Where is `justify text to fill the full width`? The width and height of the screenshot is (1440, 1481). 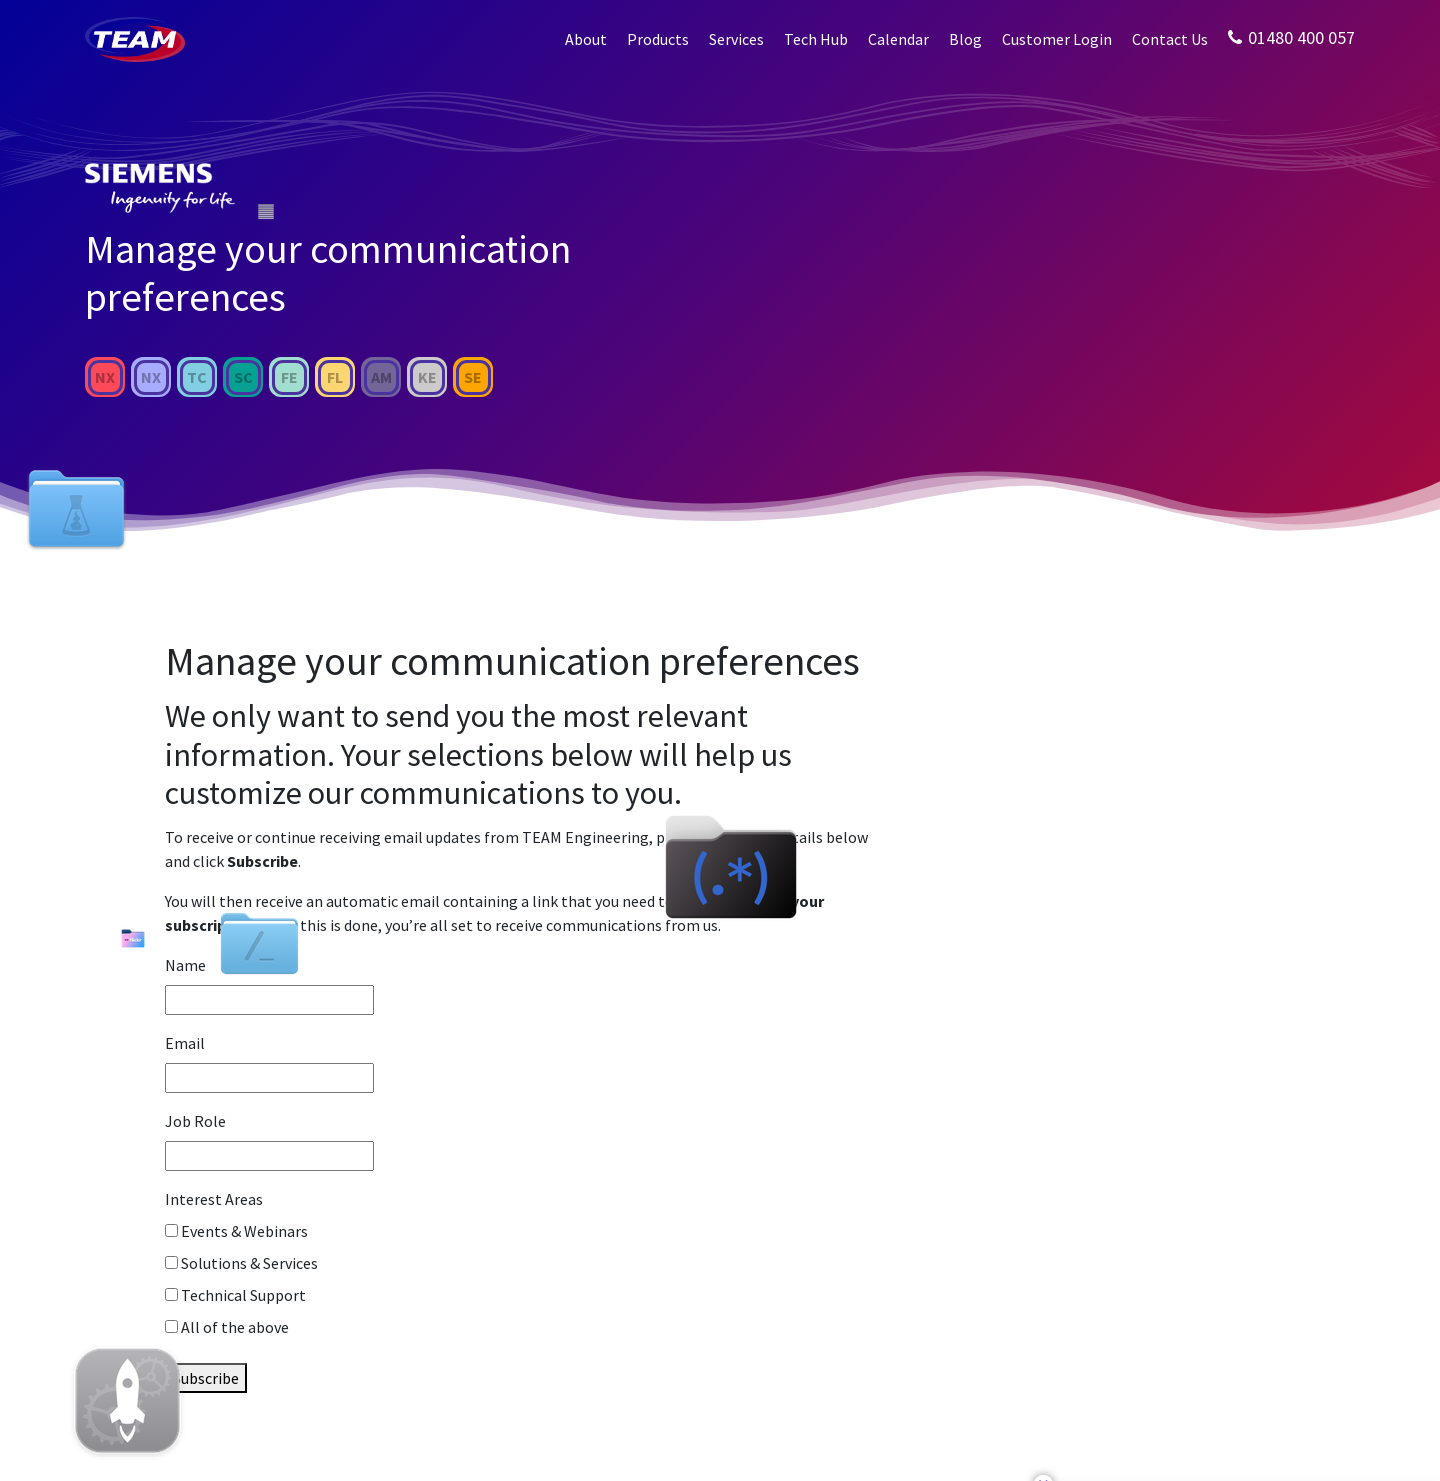
justify text to fill the full width is located at coordinates (266, 211).